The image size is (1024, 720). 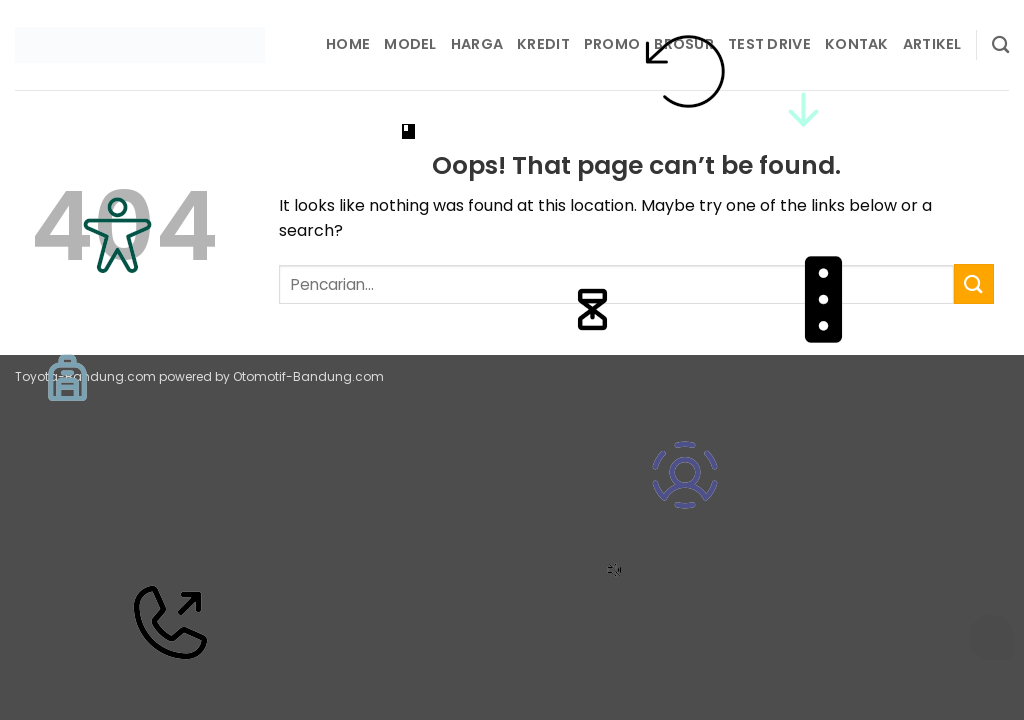 I want to click on download a file or content, so click(x=803, y=109).